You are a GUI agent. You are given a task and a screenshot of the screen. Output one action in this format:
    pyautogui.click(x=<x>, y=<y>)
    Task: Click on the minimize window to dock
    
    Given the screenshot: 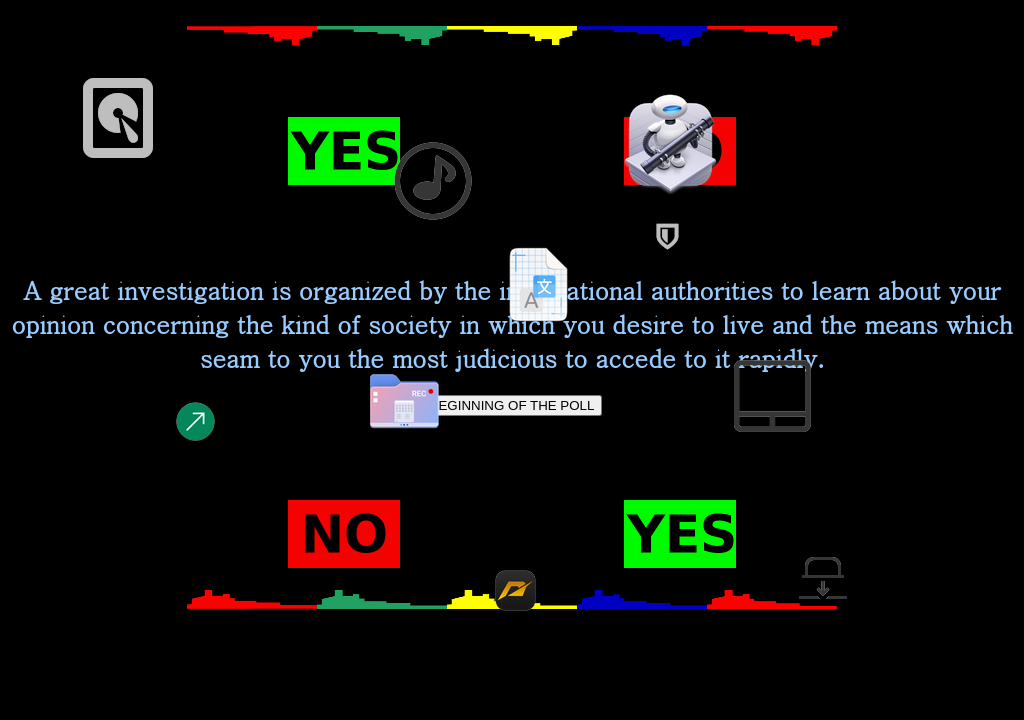 What is the action you would take?
    pyautogui.click(x=823, y=578)
    